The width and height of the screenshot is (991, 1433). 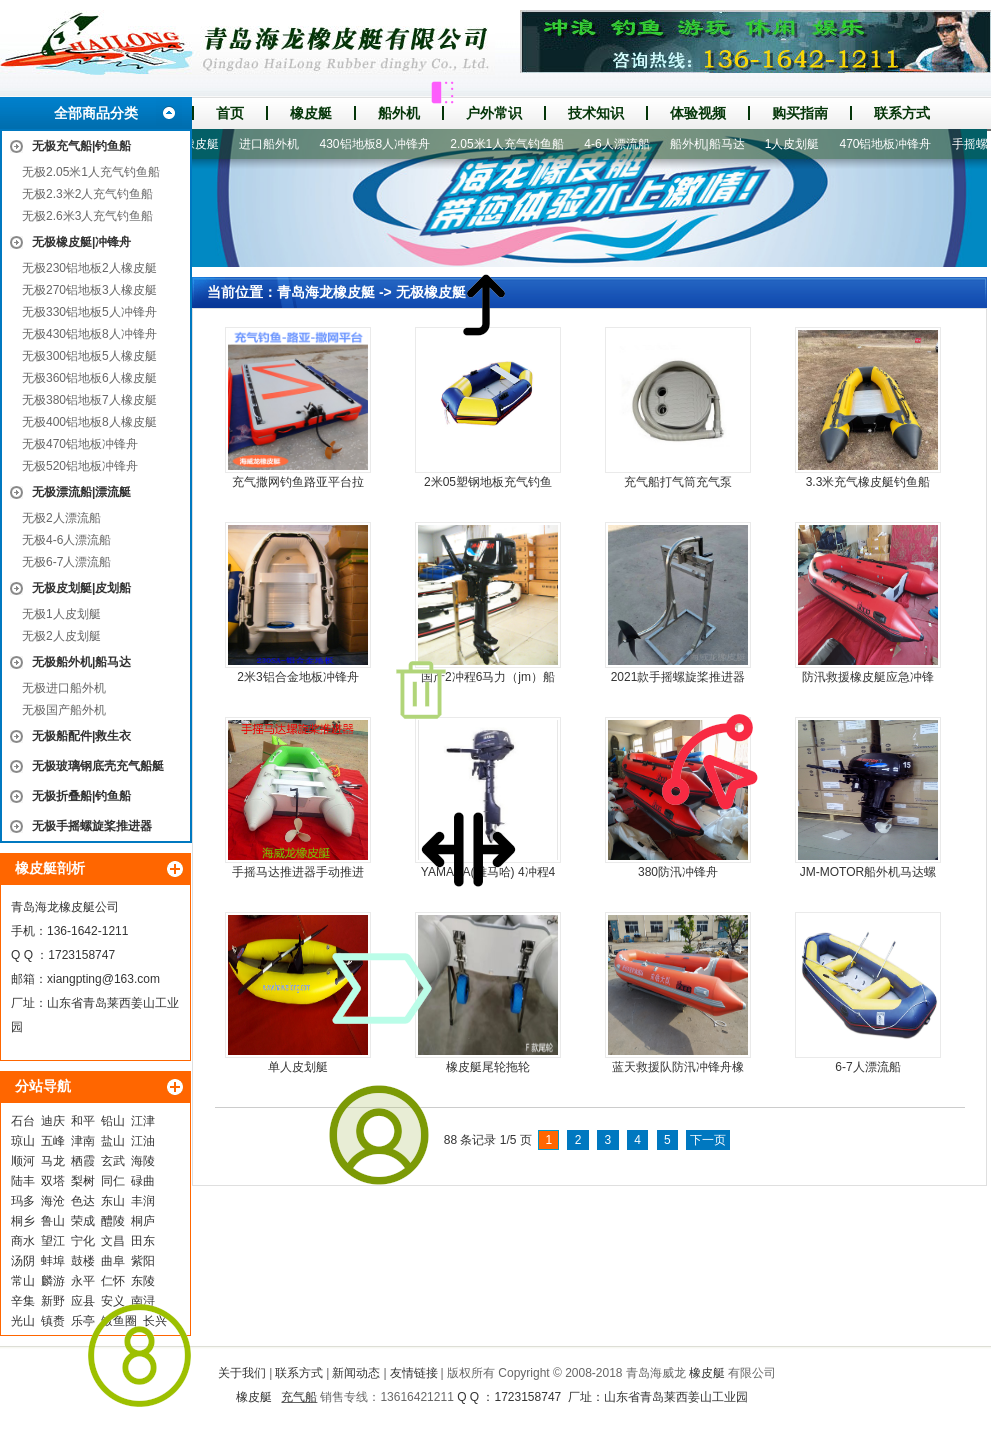 What do you see at coordinates (378, 988) in the screenshot?
I see `add a tag or label to an item` at bounding box center [378, 988].